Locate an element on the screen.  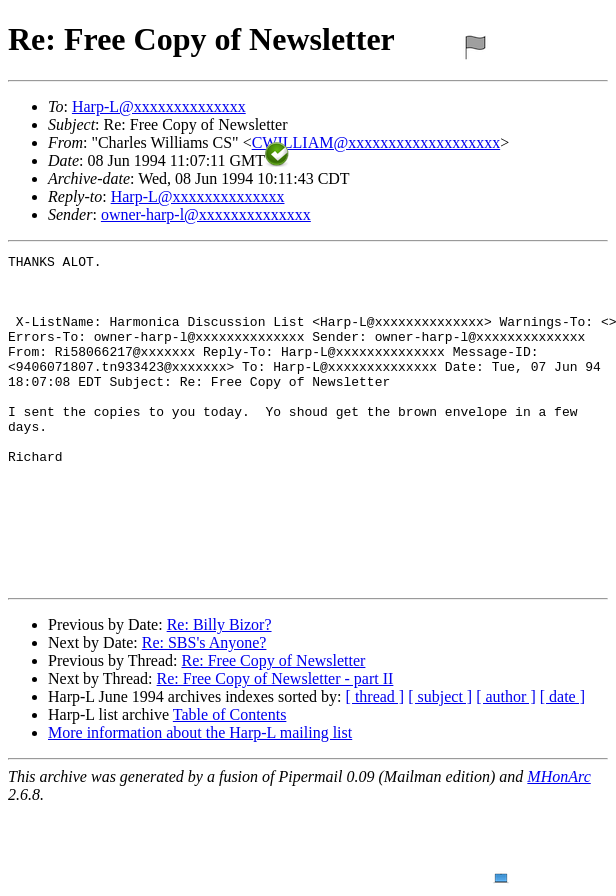
indicates a default or selected item is located at coordinates (277, 154).